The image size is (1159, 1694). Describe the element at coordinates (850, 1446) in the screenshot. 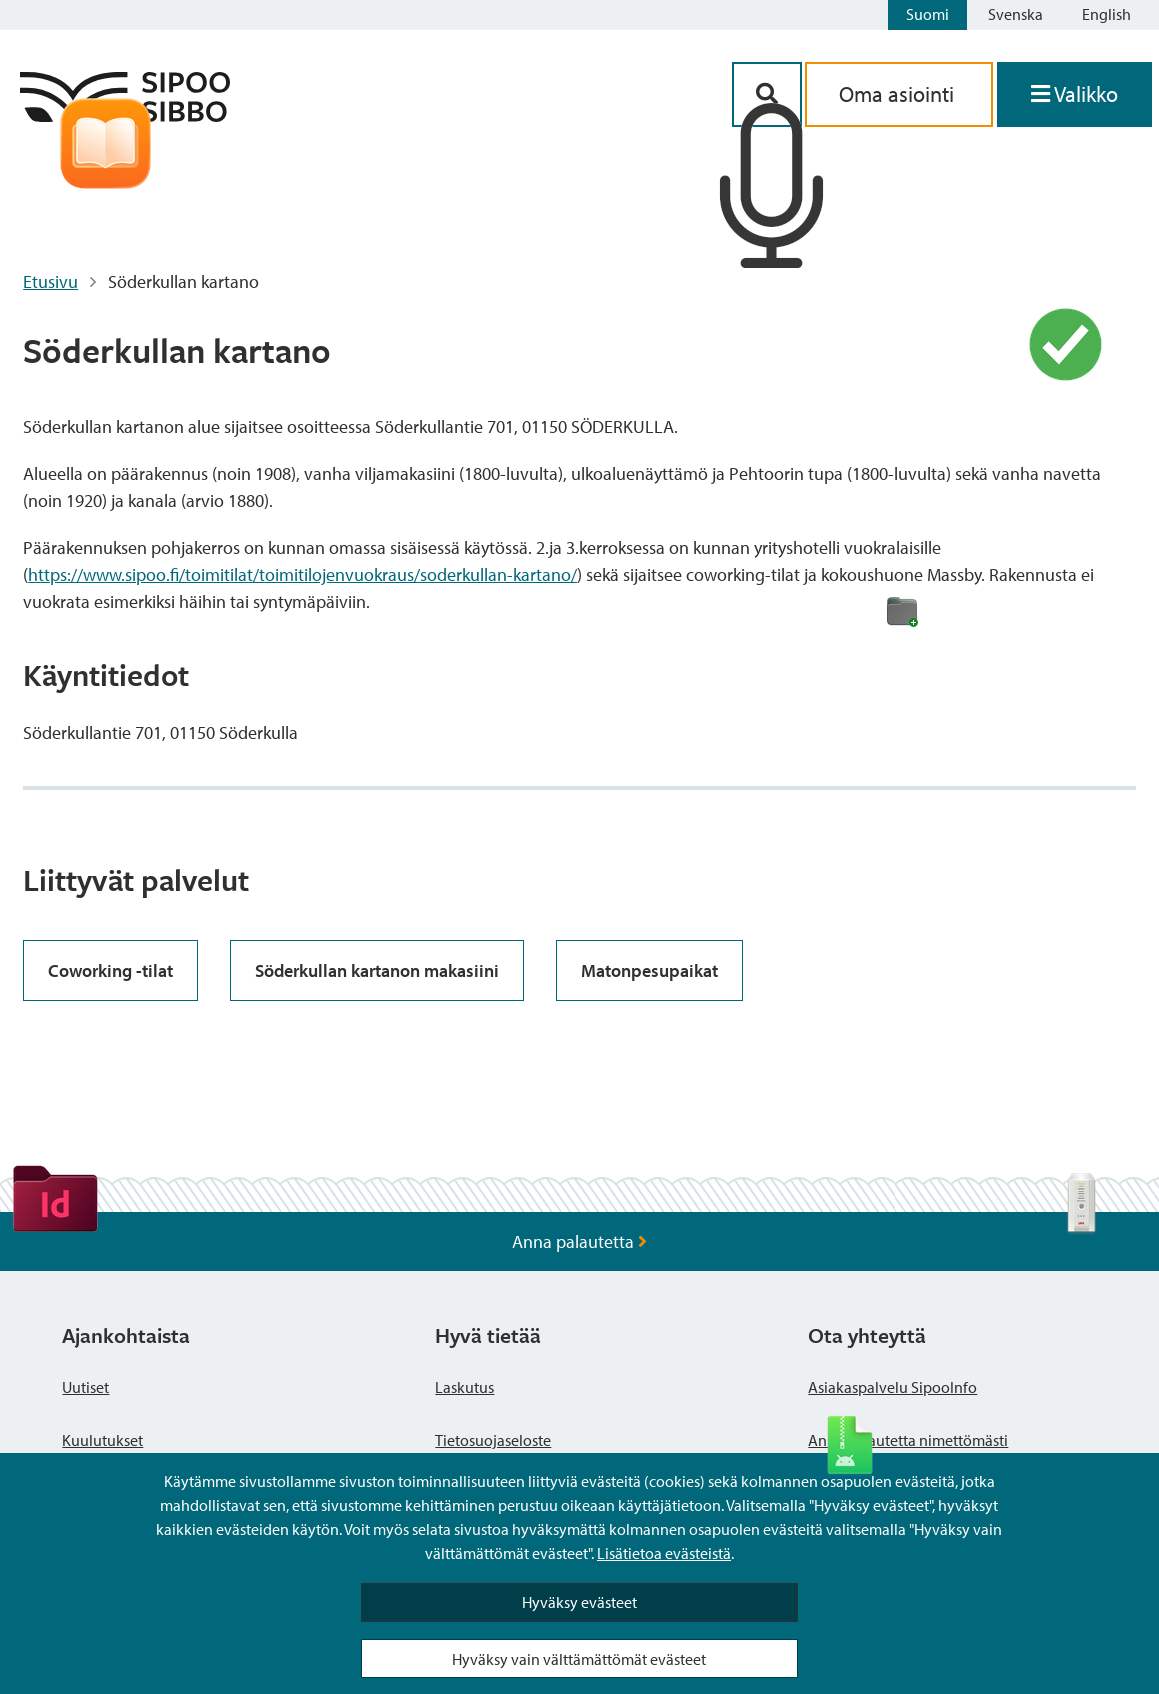

I see `android application package file (APK)` at that location.